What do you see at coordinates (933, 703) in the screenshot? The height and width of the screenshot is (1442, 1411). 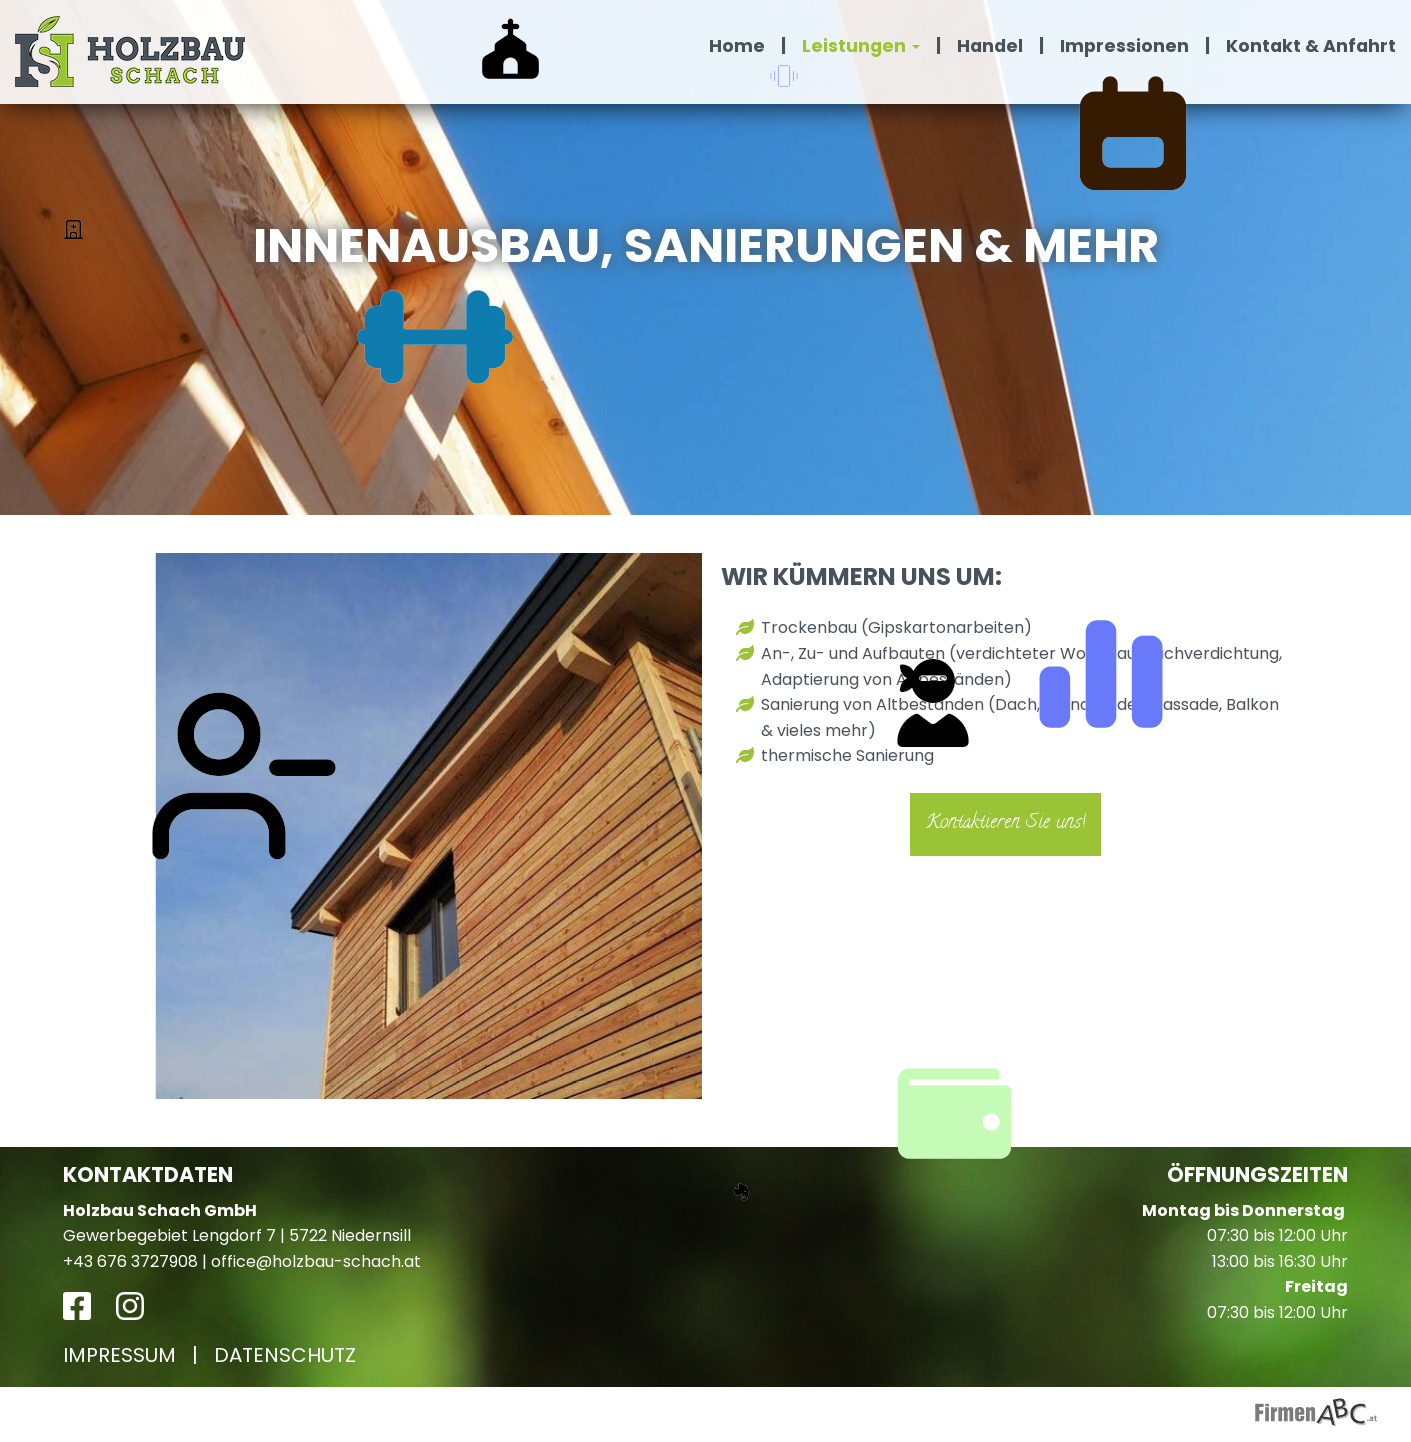 I see `switch to incognito or private mode` at bounding box center [933, 703].